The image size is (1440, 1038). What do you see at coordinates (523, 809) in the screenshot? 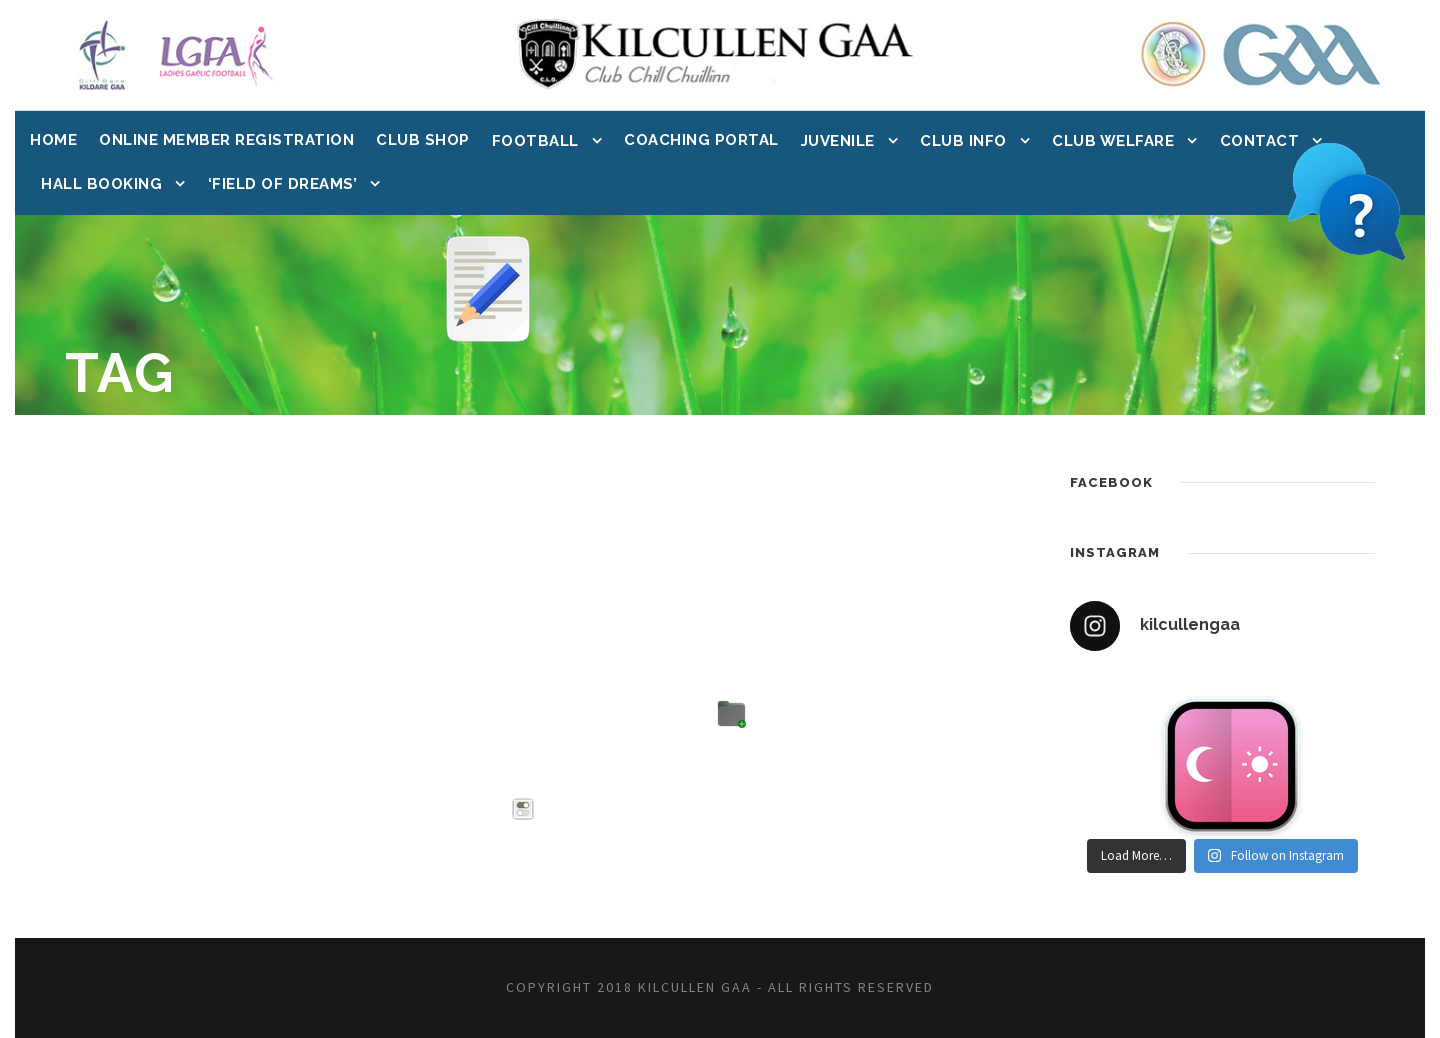
I see `open system tweaks or settings customization` at bounding box center [523, 809].